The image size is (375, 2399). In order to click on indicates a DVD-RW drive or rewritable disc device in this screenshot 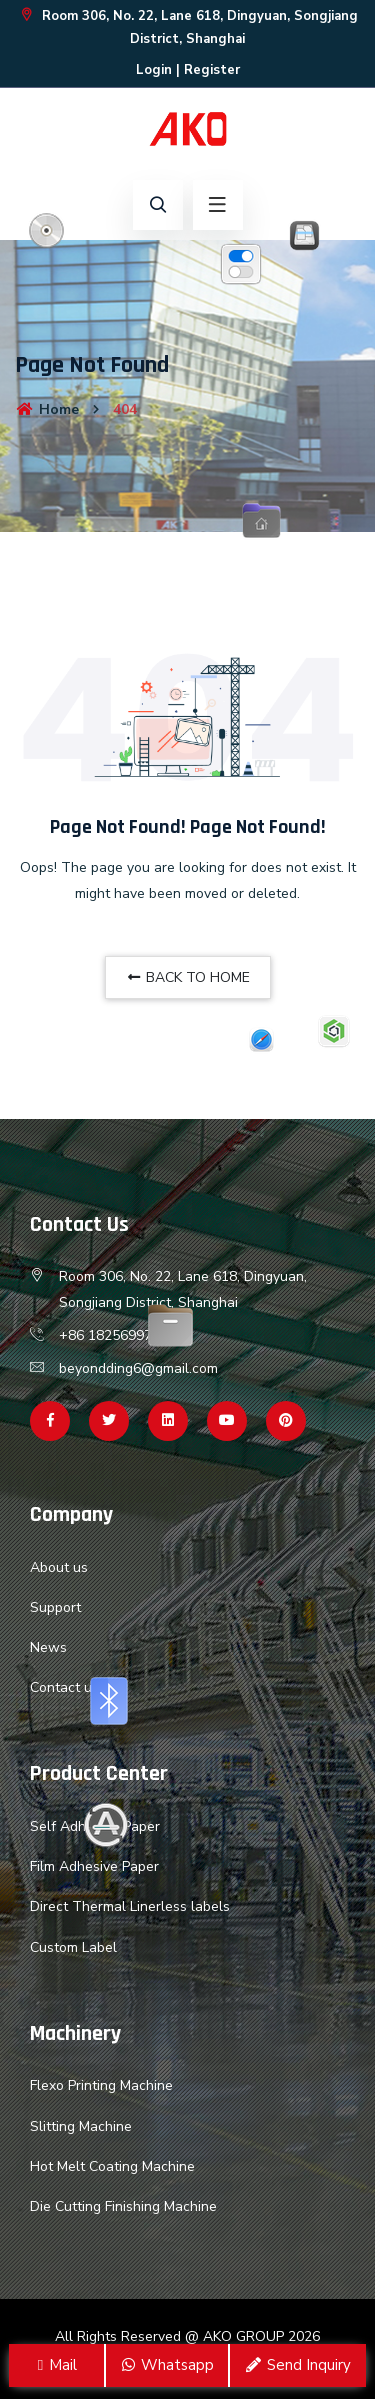, I will do `click(46, 230)`.